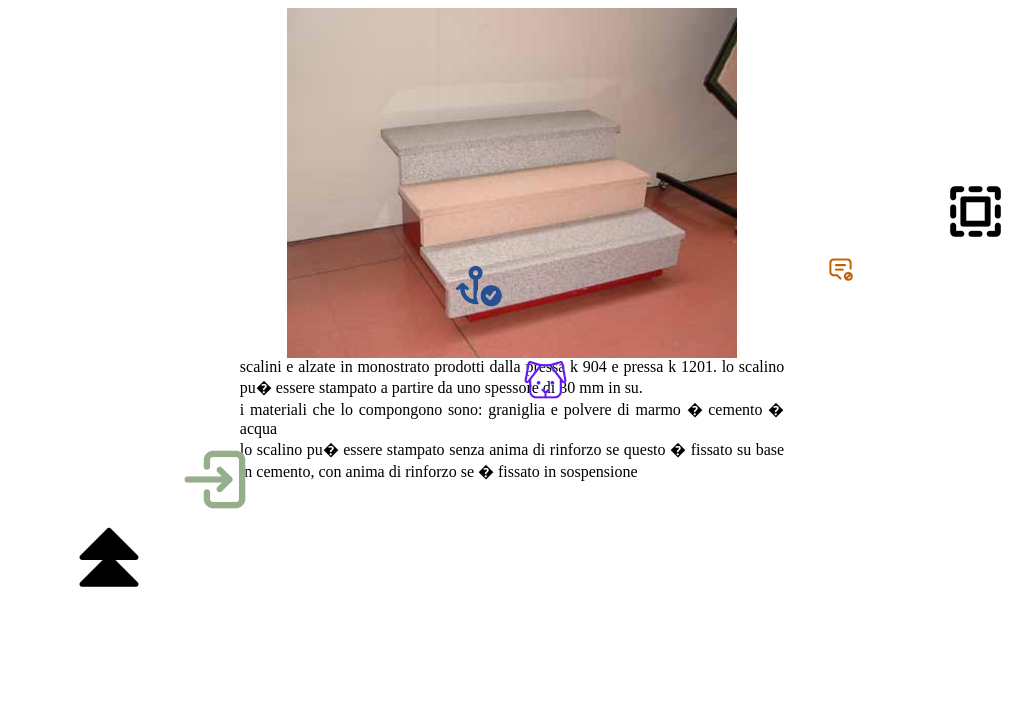 Image resolution: width=1024 pixels, height=720 pixels. Describe the element at coordinates (109, 560) in the screenshot. I see `collapse all sections or content` at that location.